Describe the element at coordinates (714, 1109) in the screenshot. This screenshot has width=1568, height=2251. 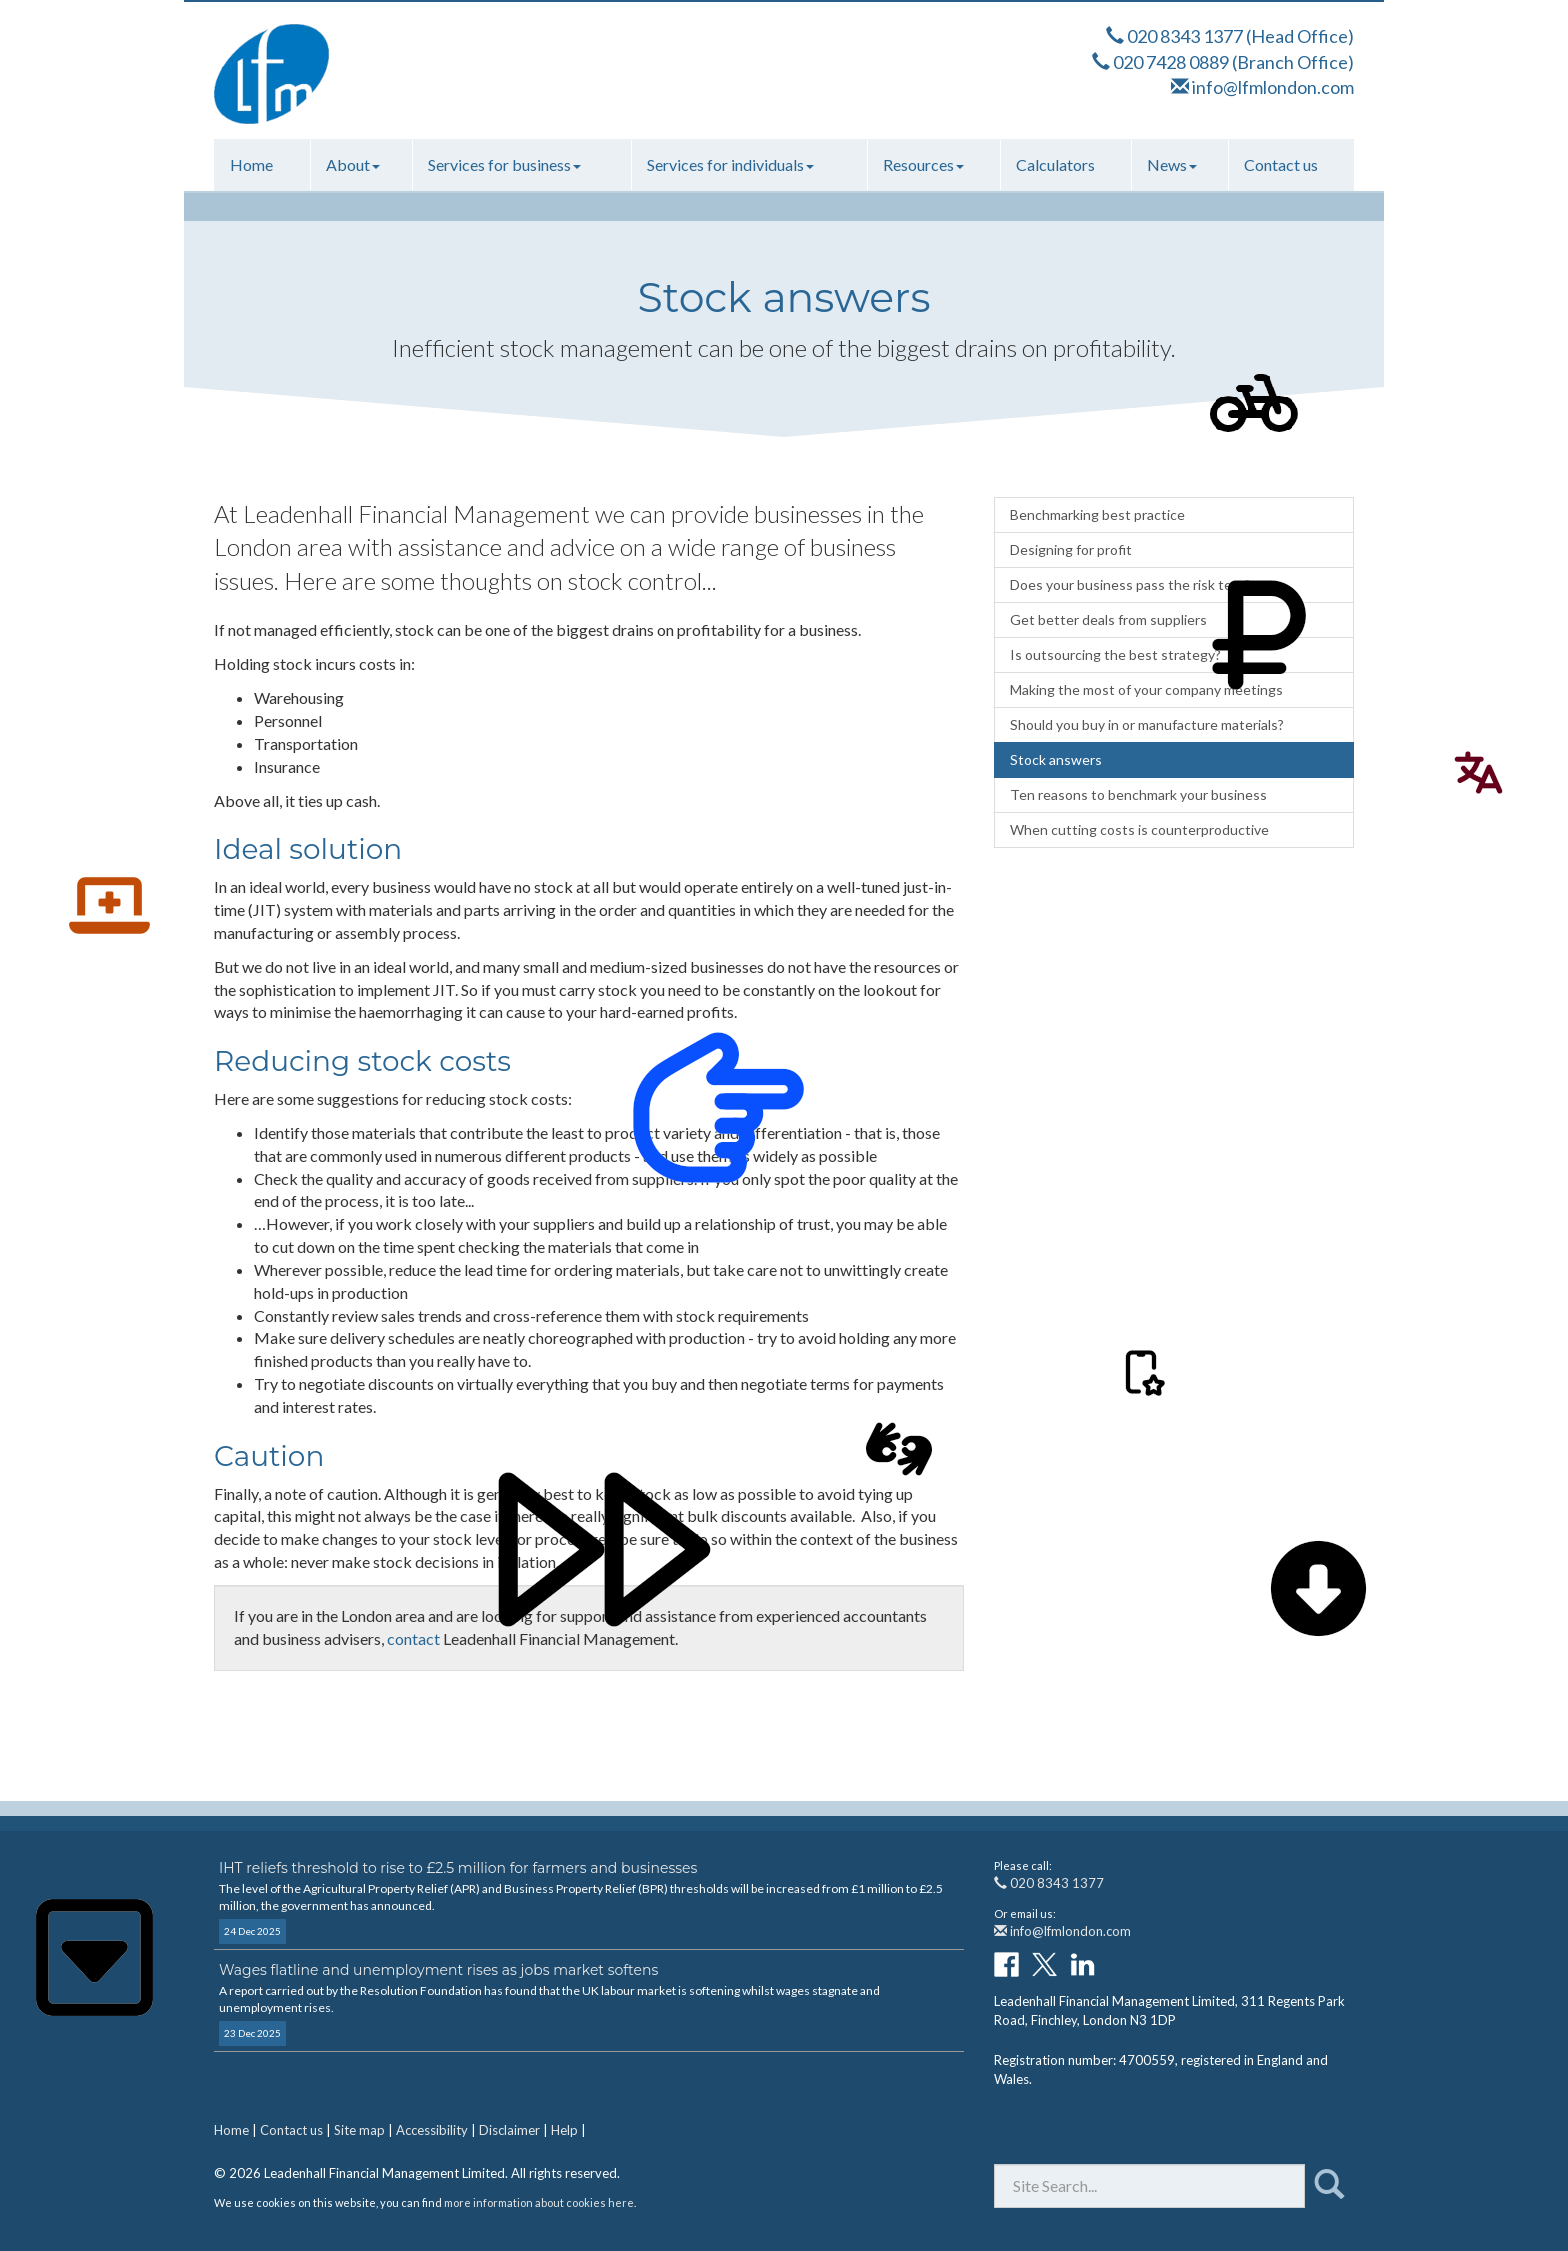
I see `navigate to the next item or step` at that location.